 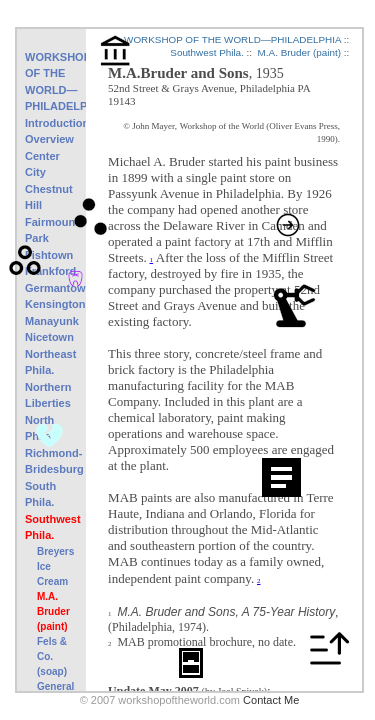 What do you see at coordinates (49, 435) in the screenshot?
I see `unlike or remove from favorites` at bounding box center [49, 435].